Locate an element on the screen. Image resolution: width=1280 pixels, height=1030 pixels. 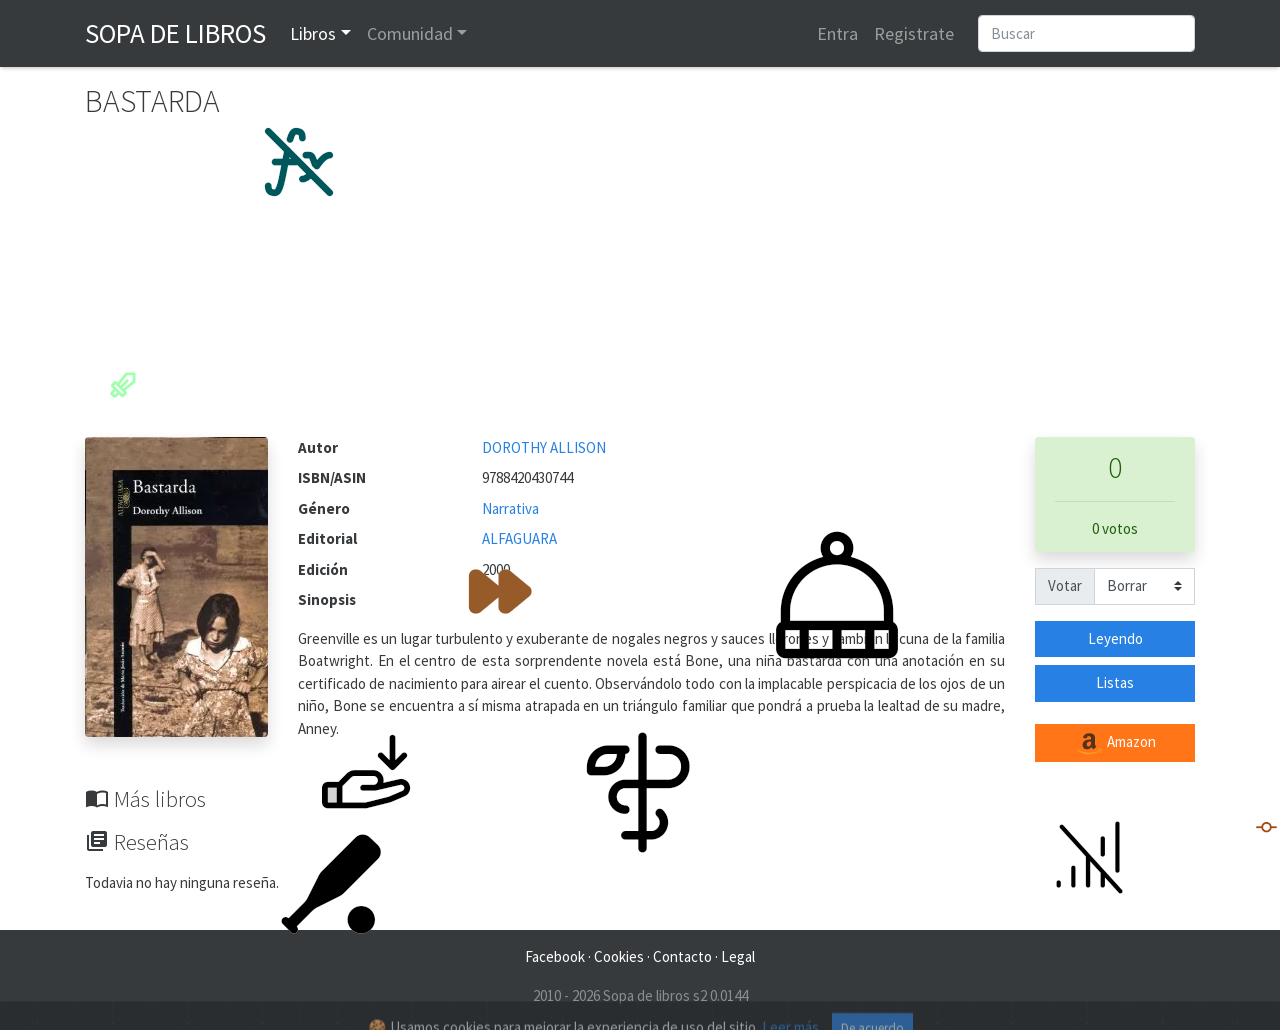
indicates no cellular signal or network connection is located at coordinates (1091, 859).